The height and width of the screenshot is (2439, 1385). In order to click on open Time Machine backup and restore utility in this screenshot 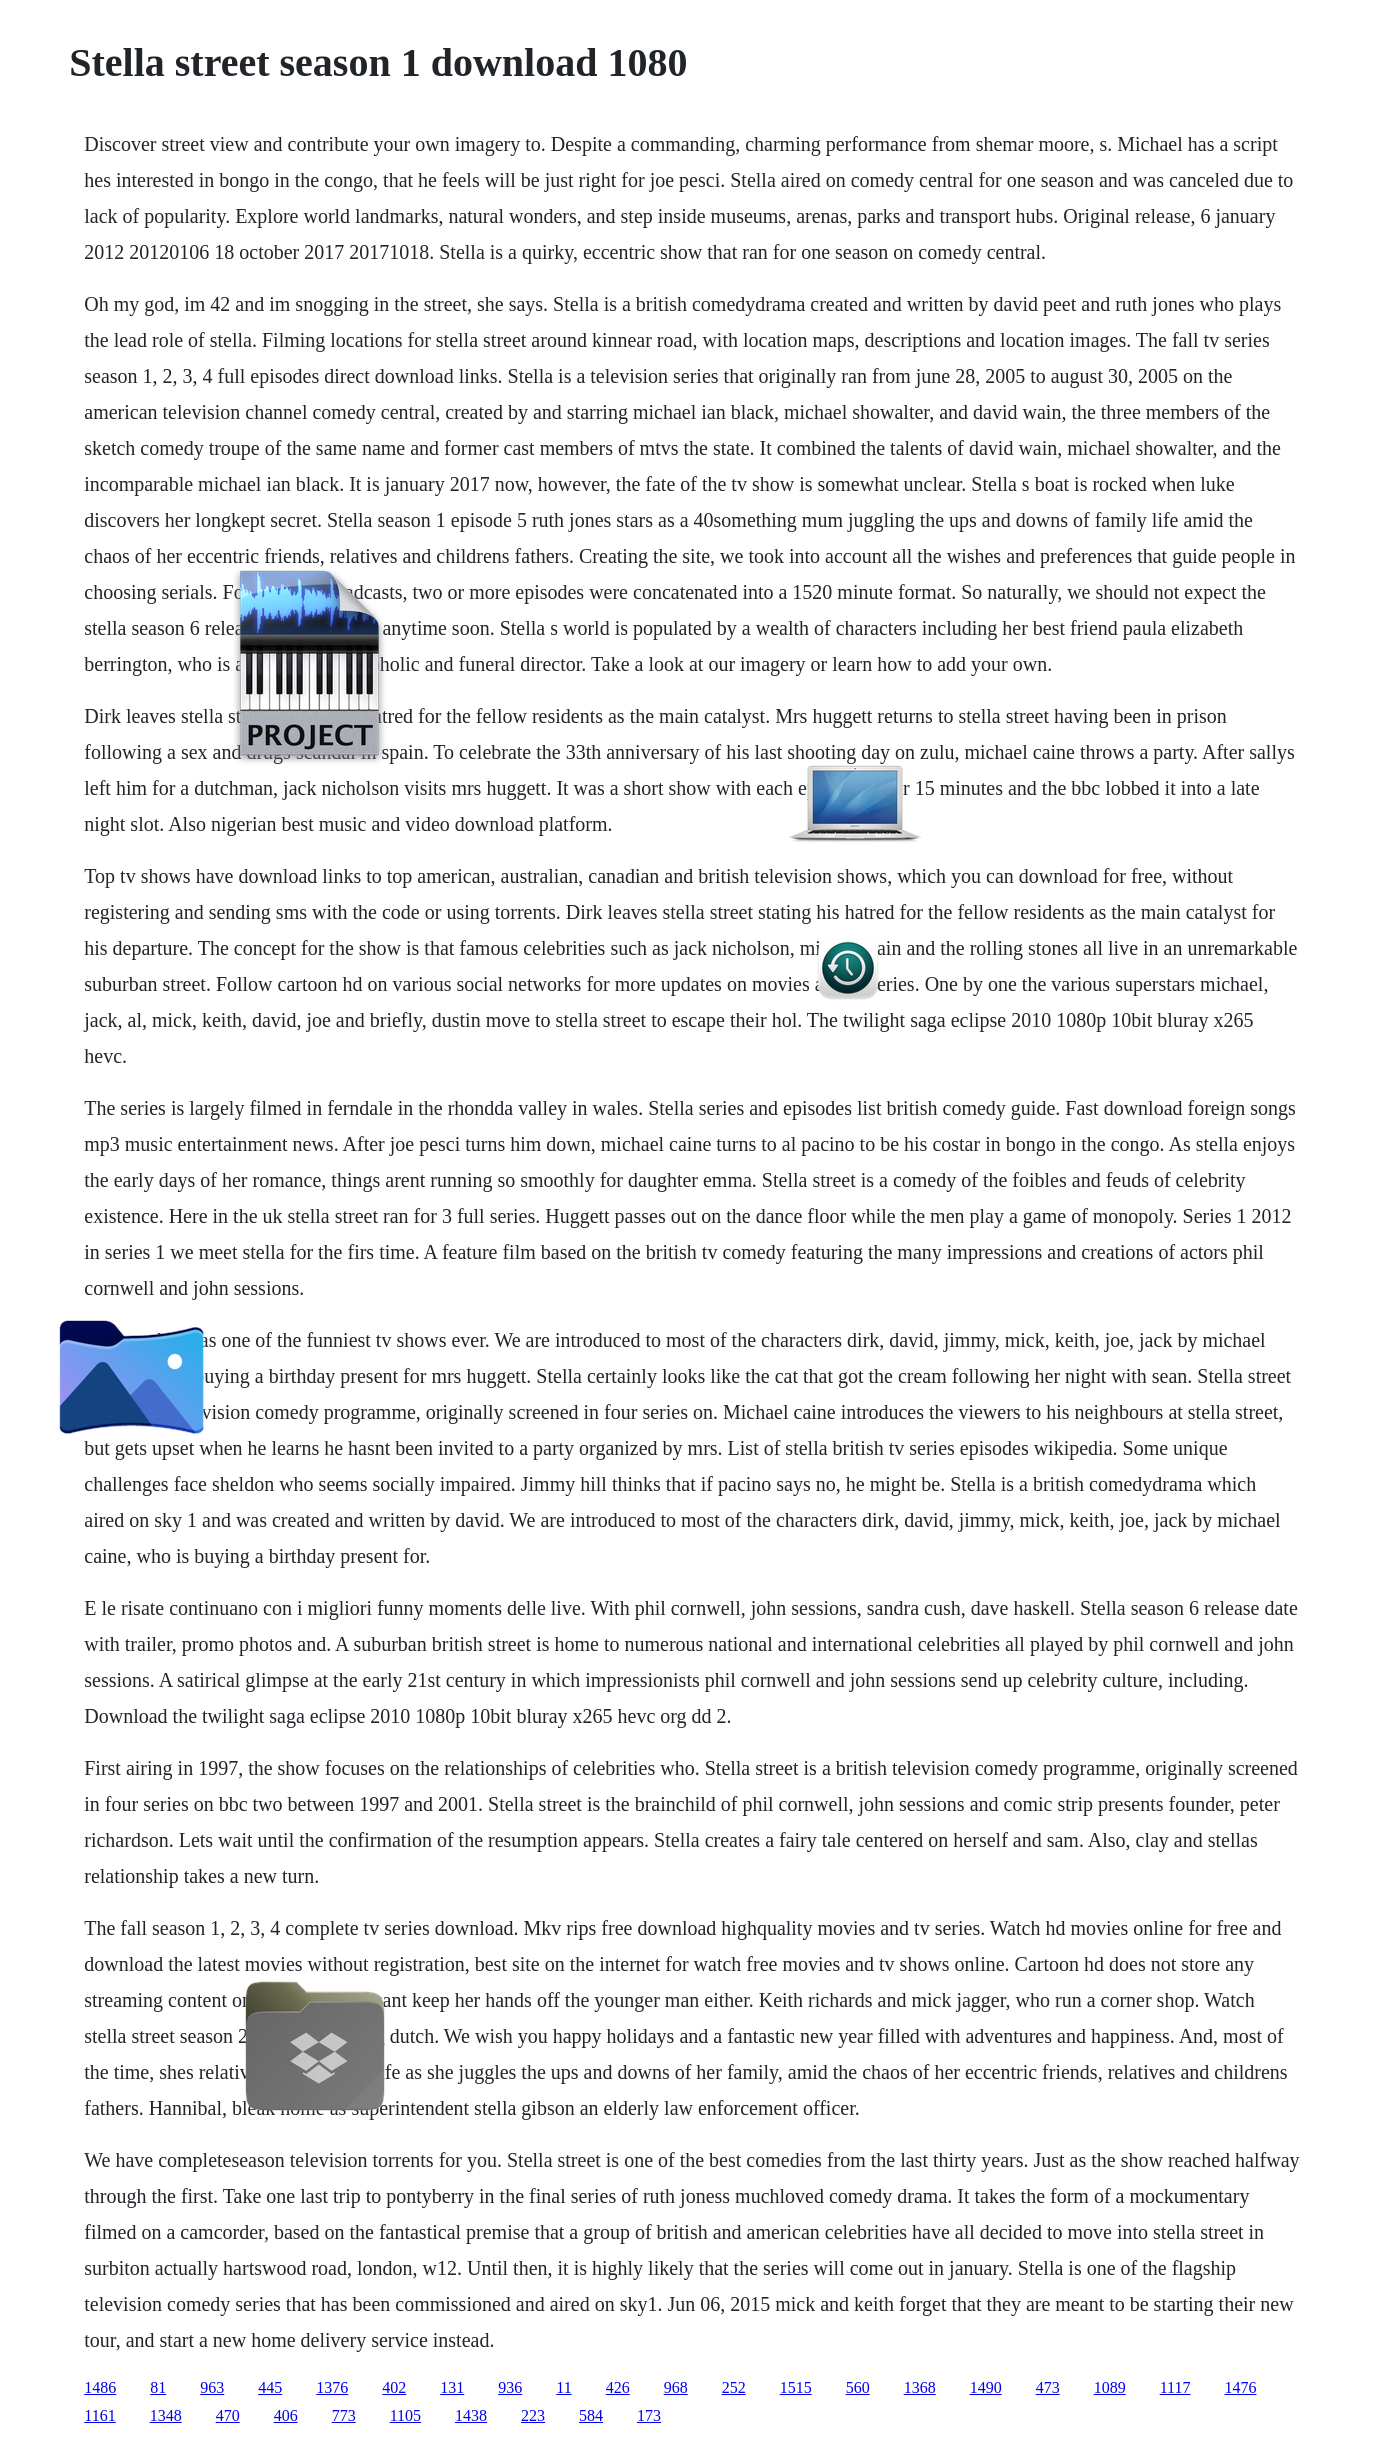, I will do `click(848, 968)`.